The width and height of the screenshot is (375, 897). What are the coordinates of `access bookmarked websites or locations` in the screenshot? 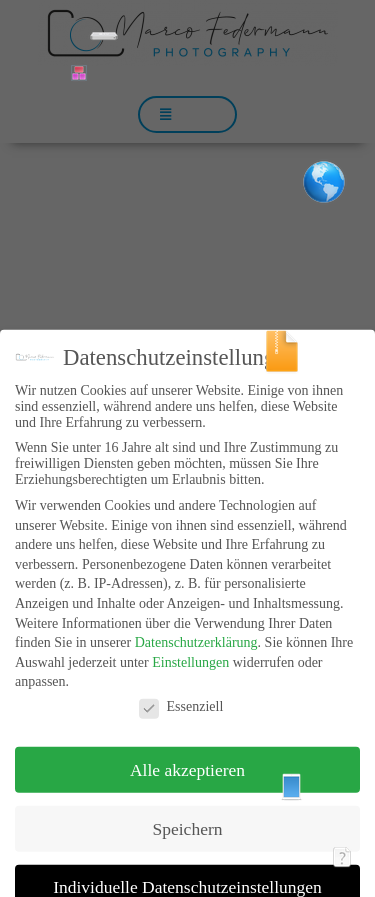 It's located at (324, 182).